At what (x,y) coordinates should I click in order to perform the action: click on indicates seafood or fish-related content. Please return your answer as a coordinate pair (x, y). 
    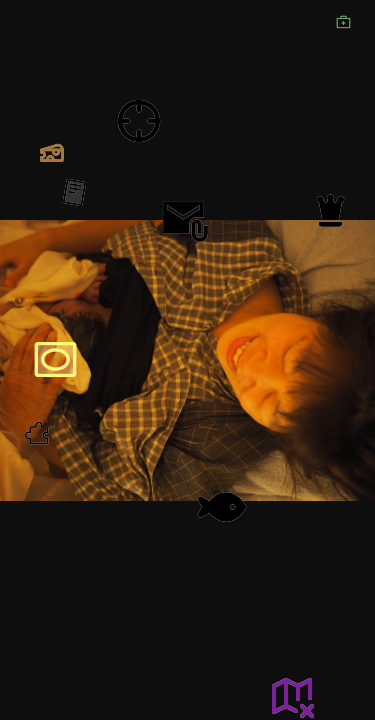
    Looking at the image, I should click on (222, 507).